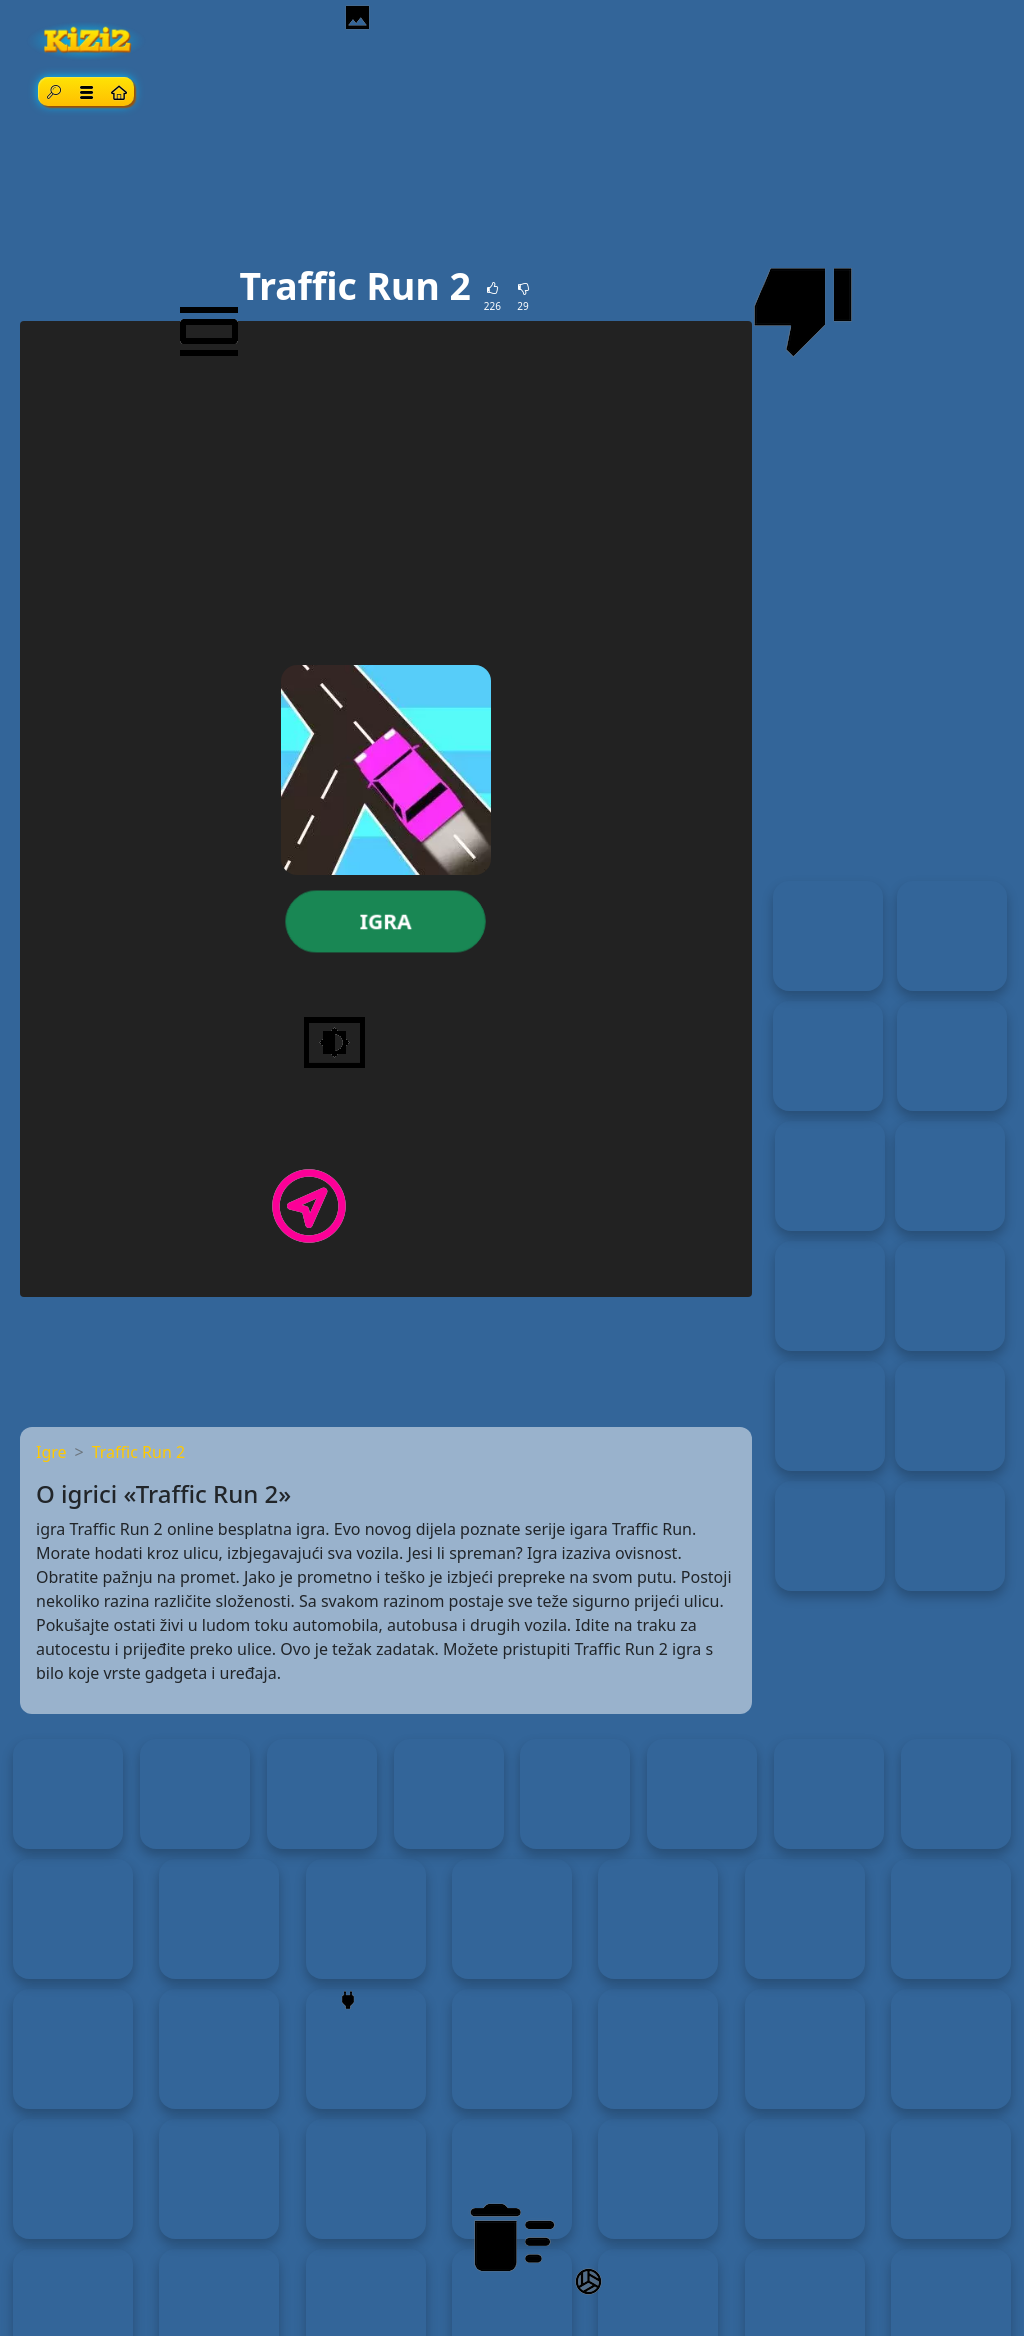 The image size is (1024, 2336). I want to click on delete all selected items at once, so click(512, 2237).